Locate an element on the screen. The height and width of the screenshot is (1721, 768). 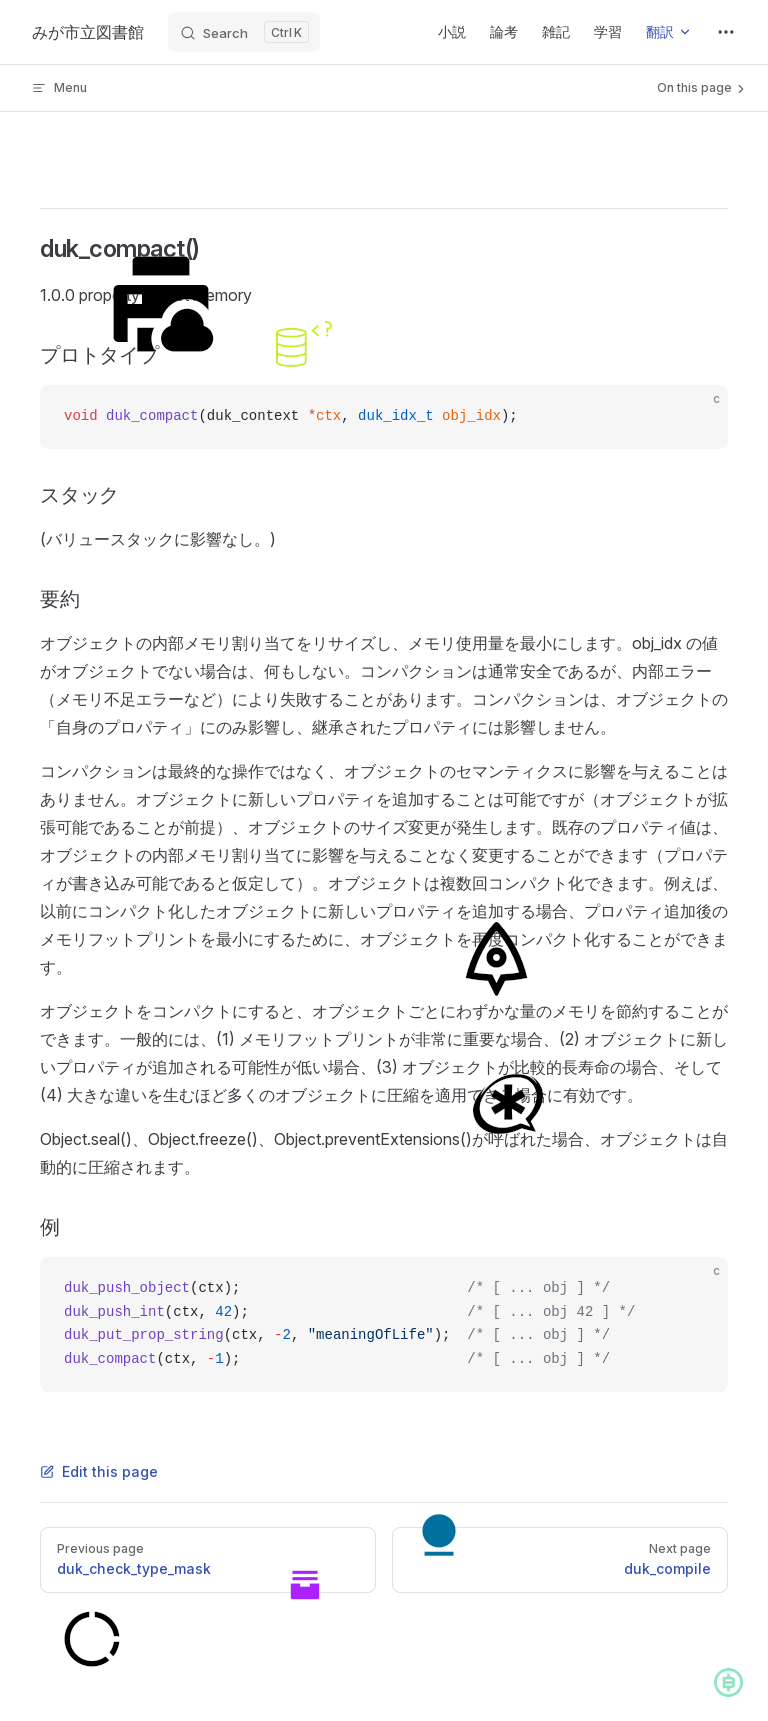
asterisk open-source telephony platform logo is located at coordinates (508, 1104).